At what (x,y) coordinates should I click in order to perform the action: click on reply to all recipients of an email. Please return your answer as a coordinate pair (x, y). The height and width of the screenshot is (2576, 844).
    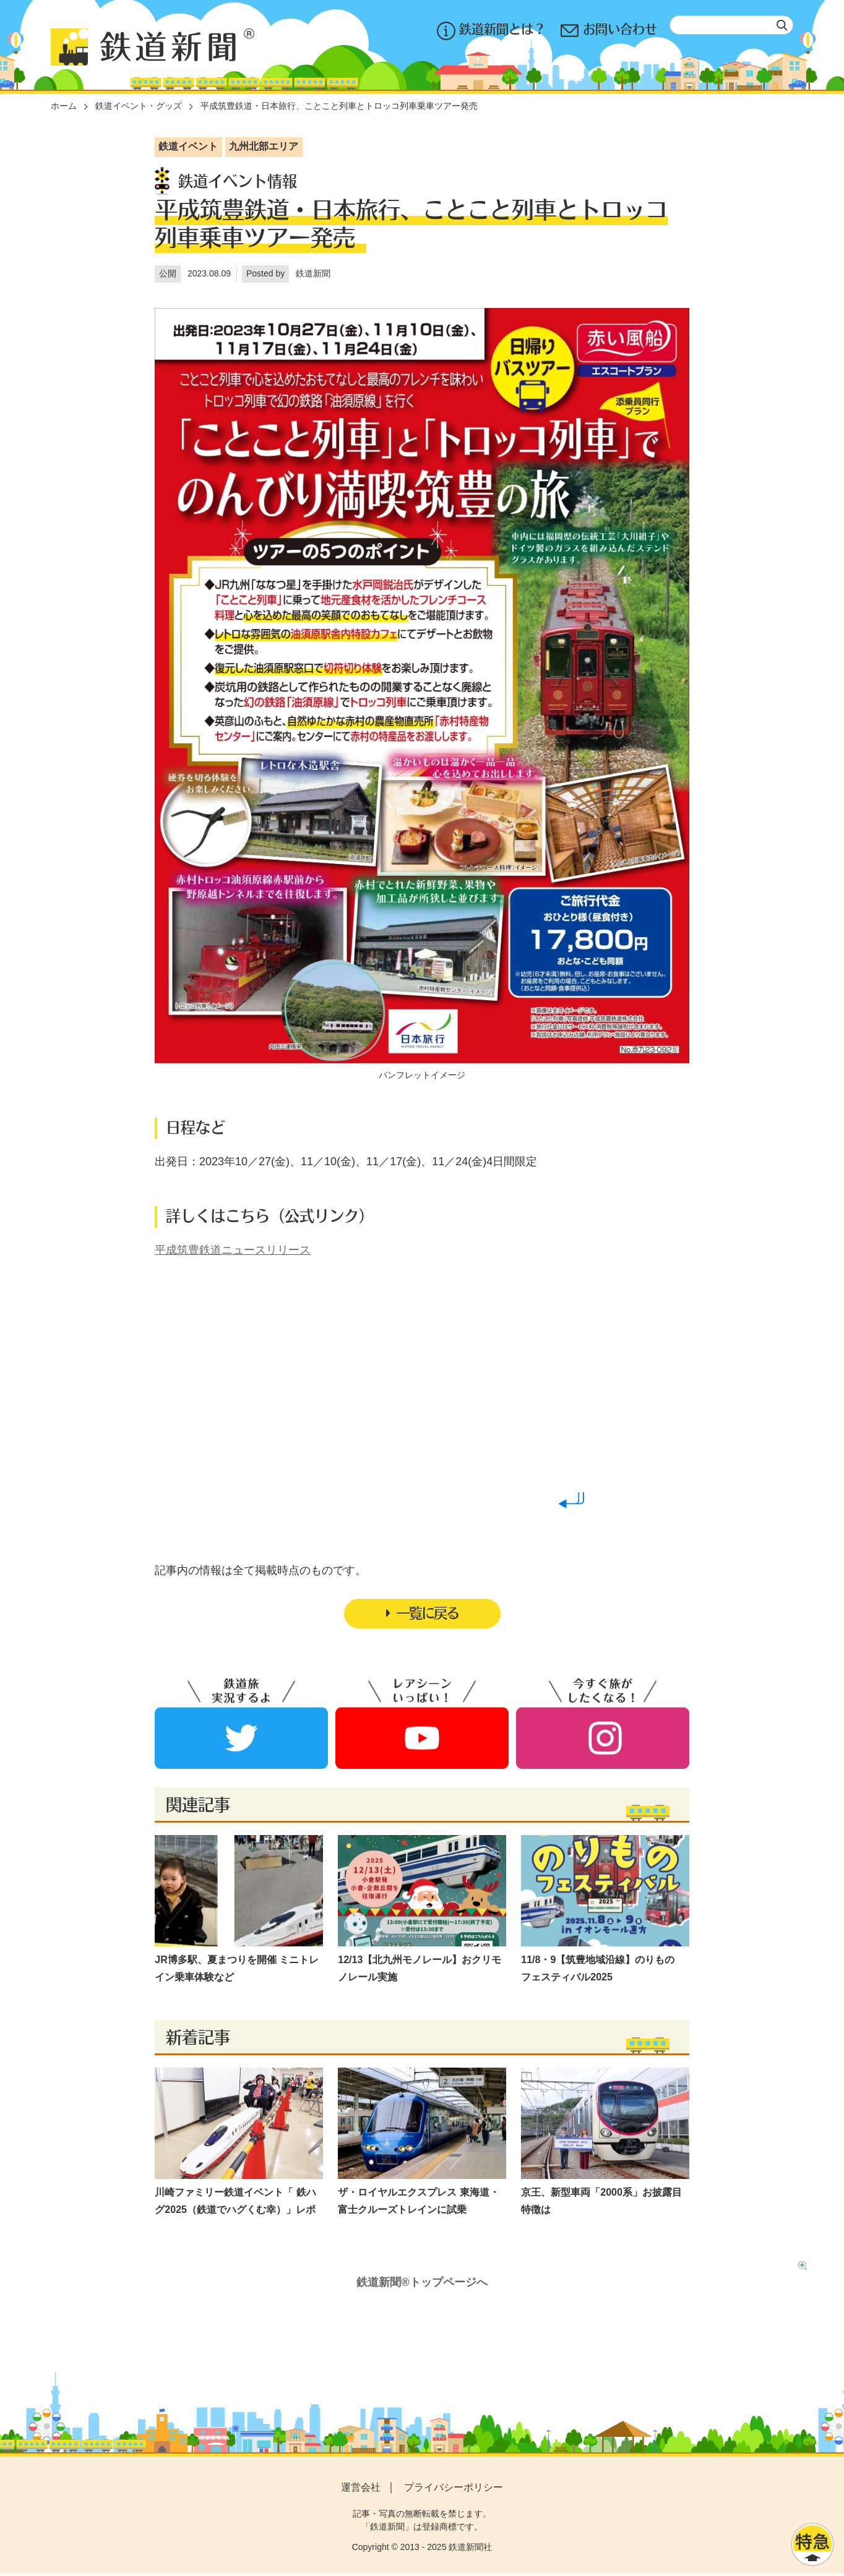
    Looking at the image, I should click on (571, 1498).